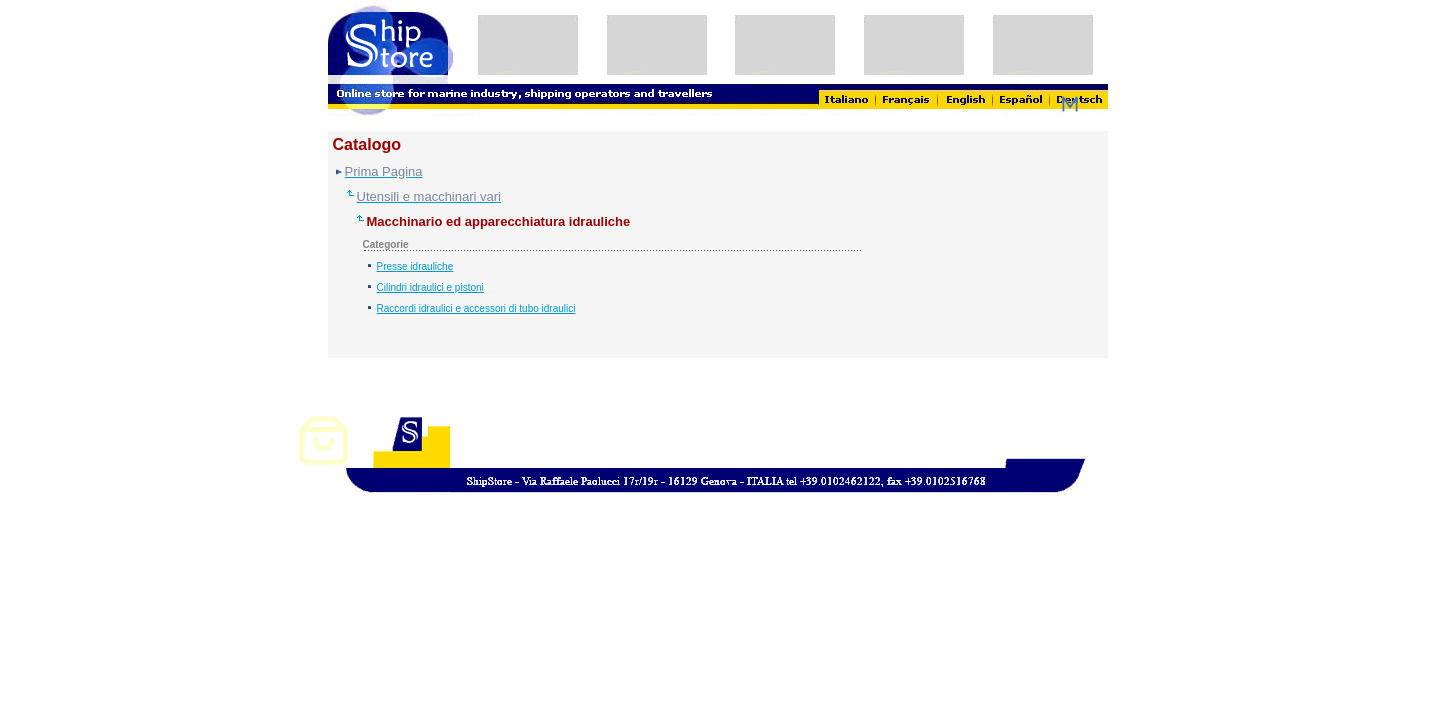 The height and width of the screenshot is (720, 1435). Describe the element at coordinates (323, 440) in the screenshot. I see `view your shopping bag` at that location.